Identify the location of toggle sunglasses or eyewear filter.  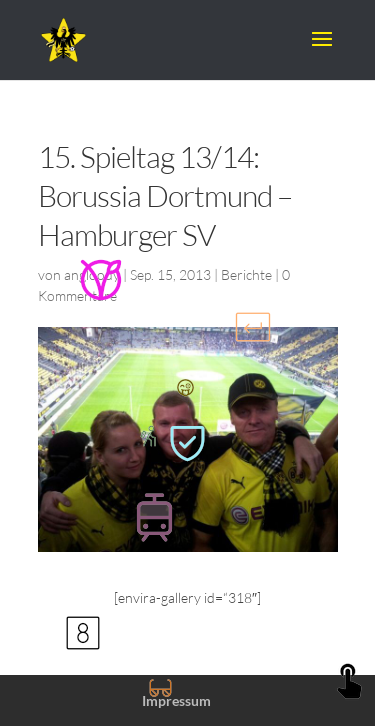
(160, 688).